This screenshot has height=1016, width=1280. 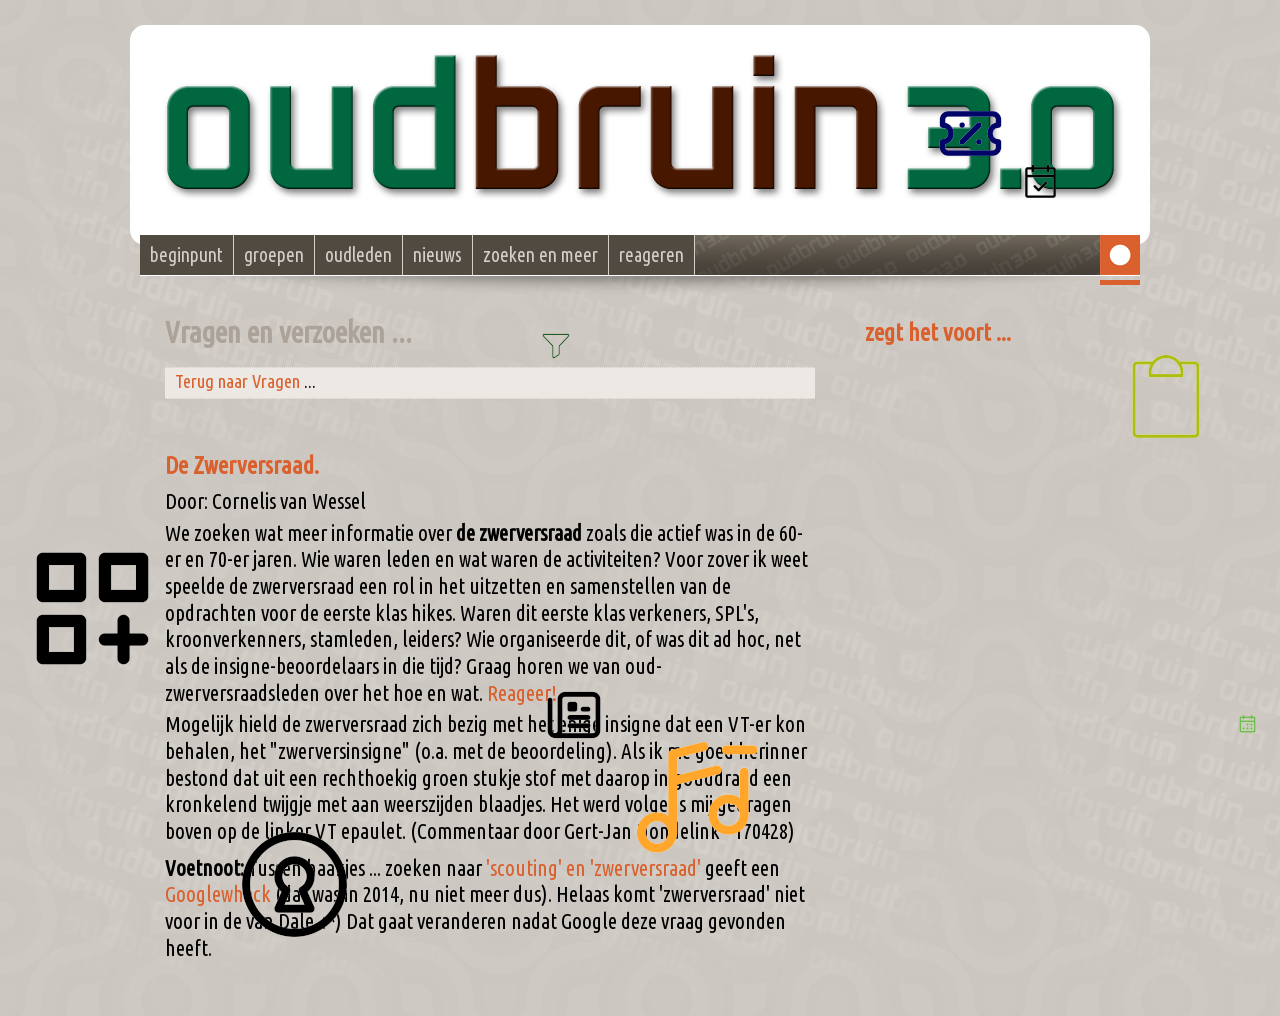 What do you see at coordinates (294, 884) in the screenshot?
I see `access security or privacy settings` at bounding box center [294, 884].